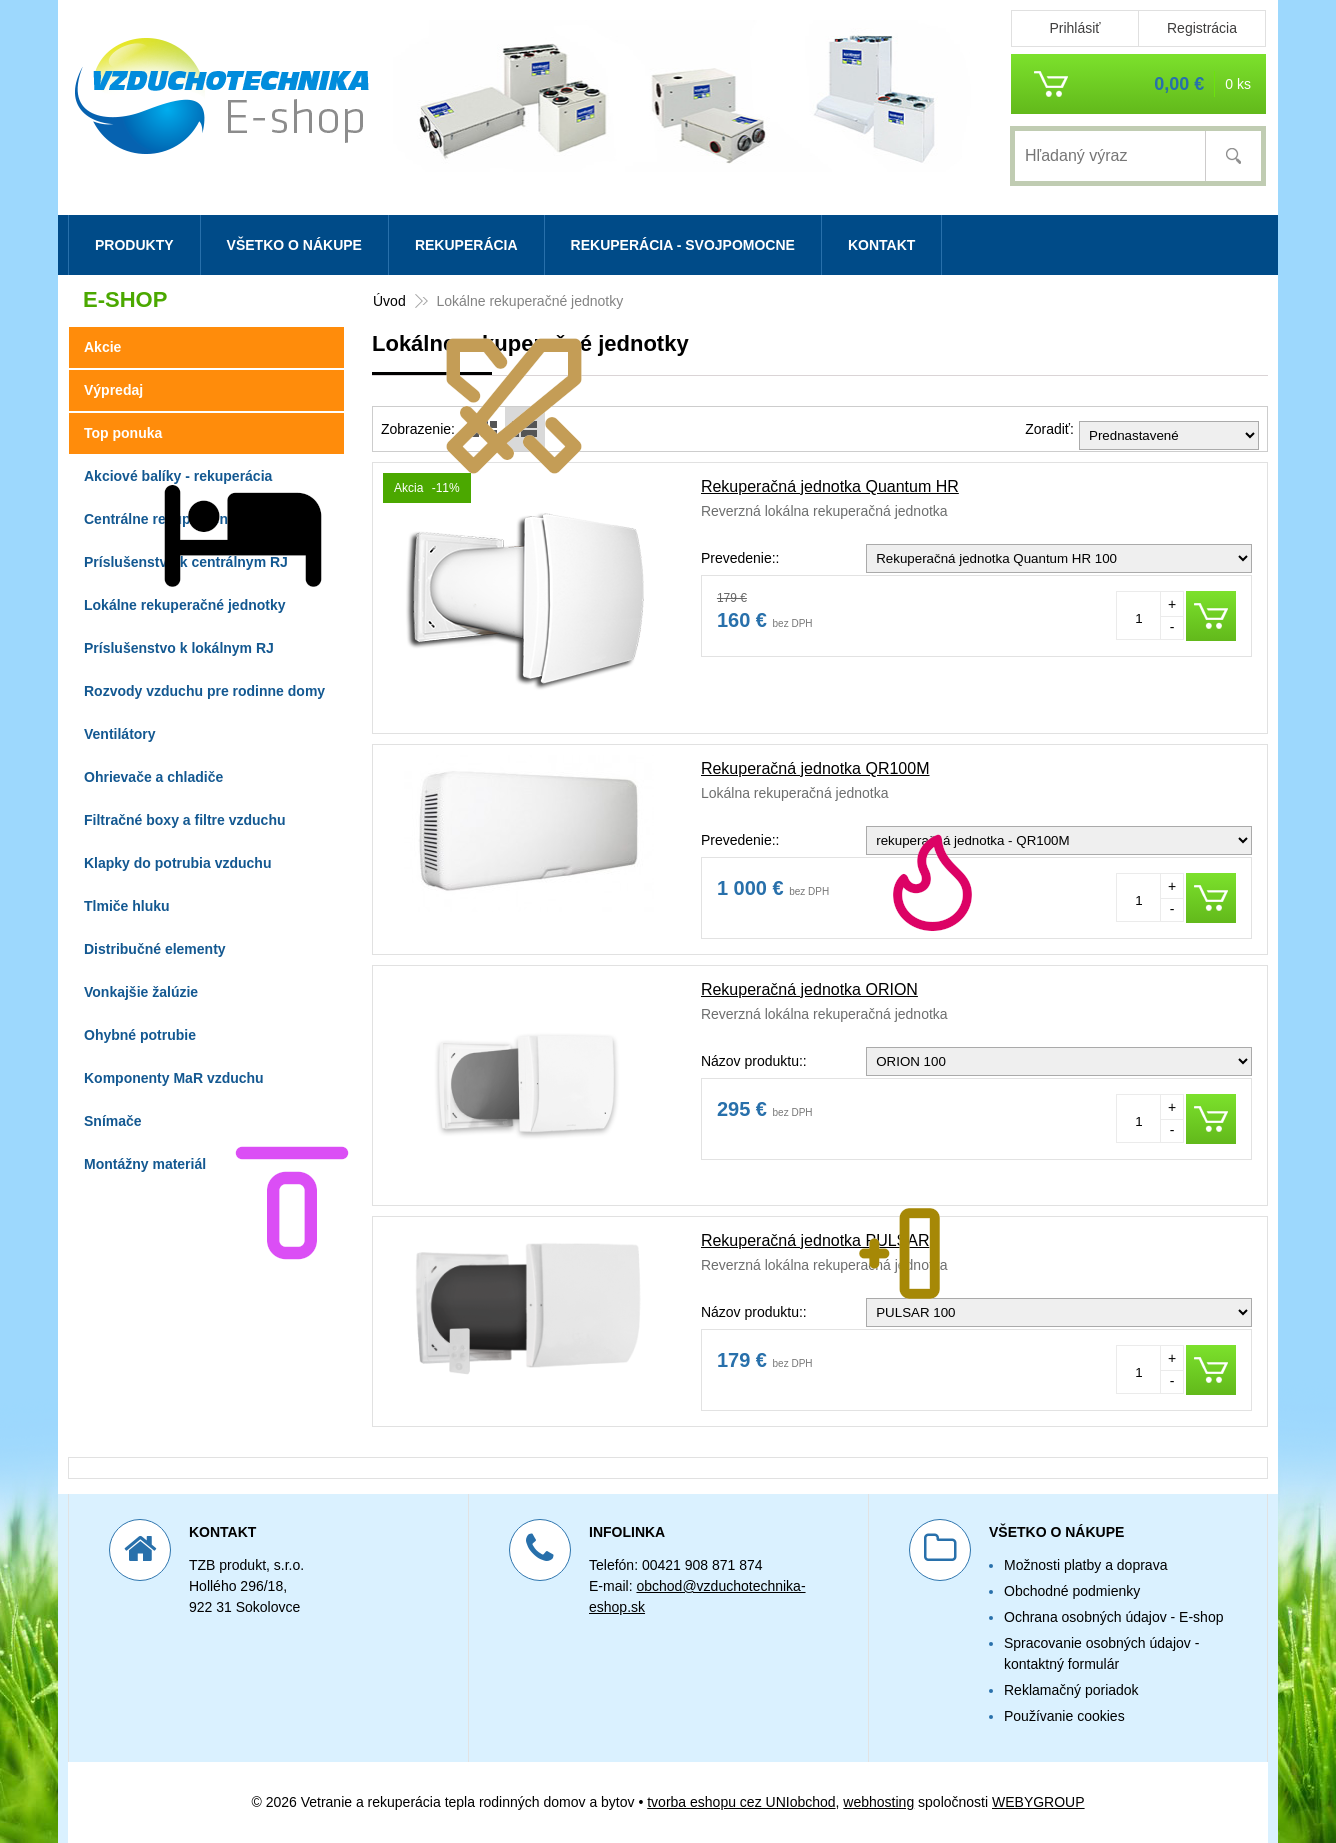 The height and width of the screenshot is (1843, 1336). I want to click on align selected elements to top, so click(292, 1203).